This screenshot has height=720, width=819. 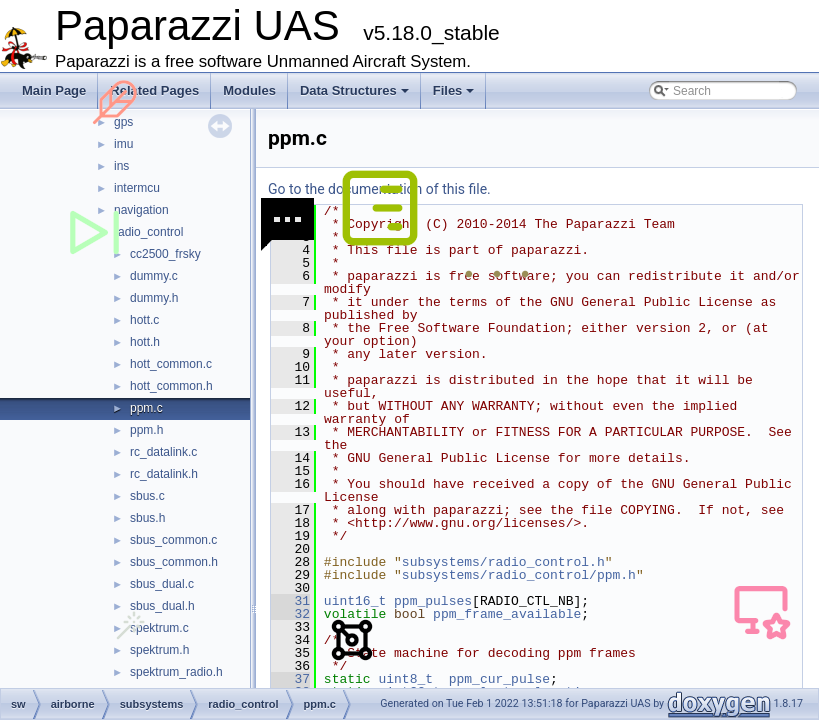 I want to click on apply magic or auto-enhance effects, so click(x=130, y=626).